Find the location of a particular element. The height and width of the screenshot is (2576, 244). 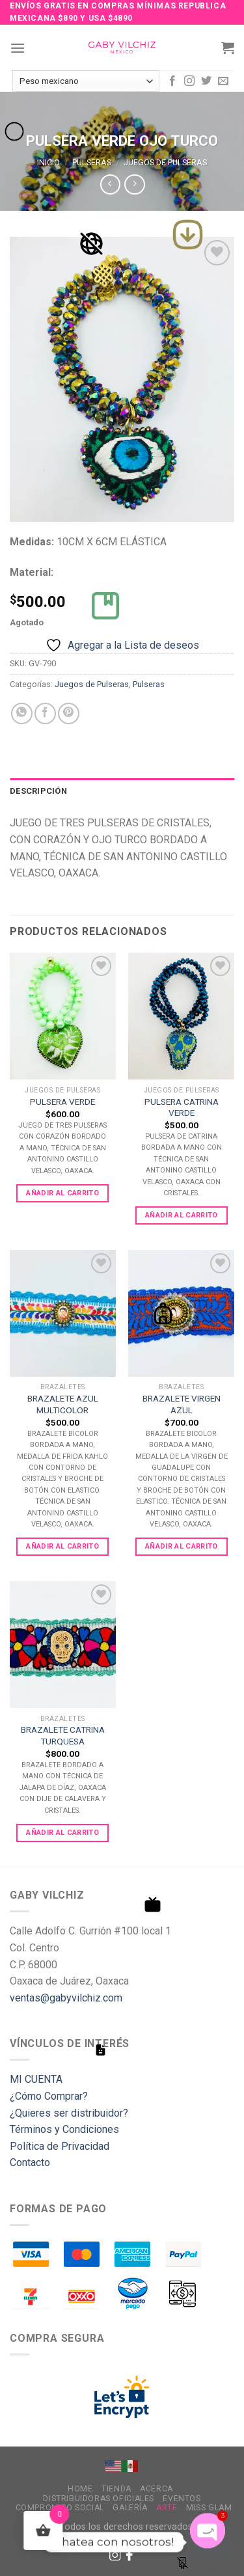

certificate or credential unavailable is located at coordinates (182, 2562).